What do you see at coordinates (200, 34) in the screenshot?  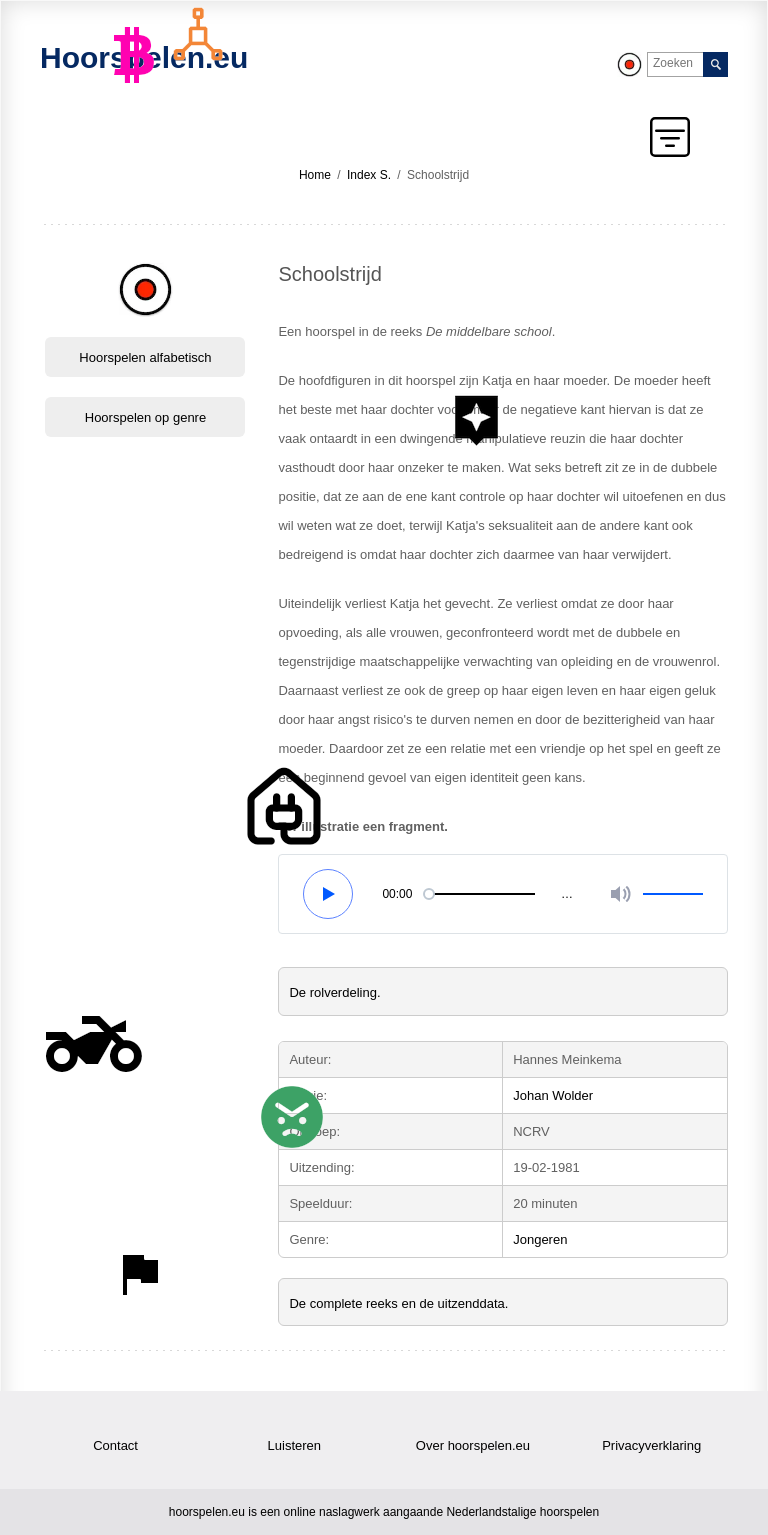 I see `view type hierarchy in code editor` at bounding box center [200, 34].